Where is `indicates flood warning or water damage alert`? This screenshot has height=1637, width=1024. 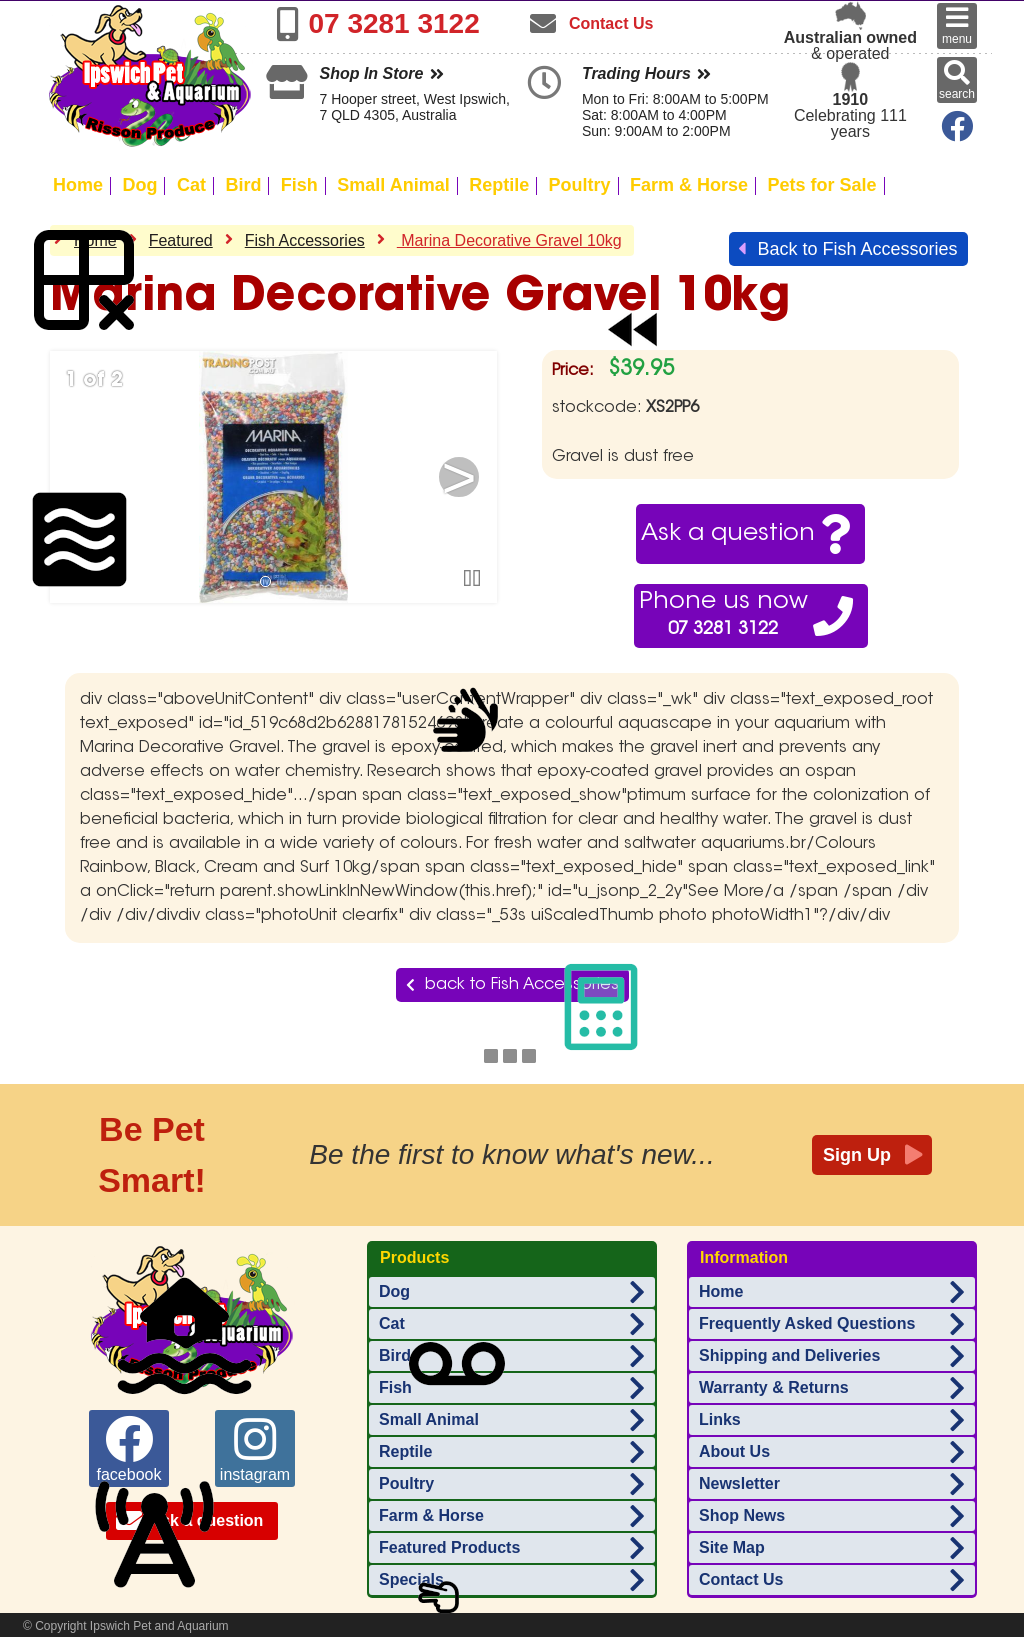
indicates flood warning or water damage alert is located at coordinates (184, 1332).